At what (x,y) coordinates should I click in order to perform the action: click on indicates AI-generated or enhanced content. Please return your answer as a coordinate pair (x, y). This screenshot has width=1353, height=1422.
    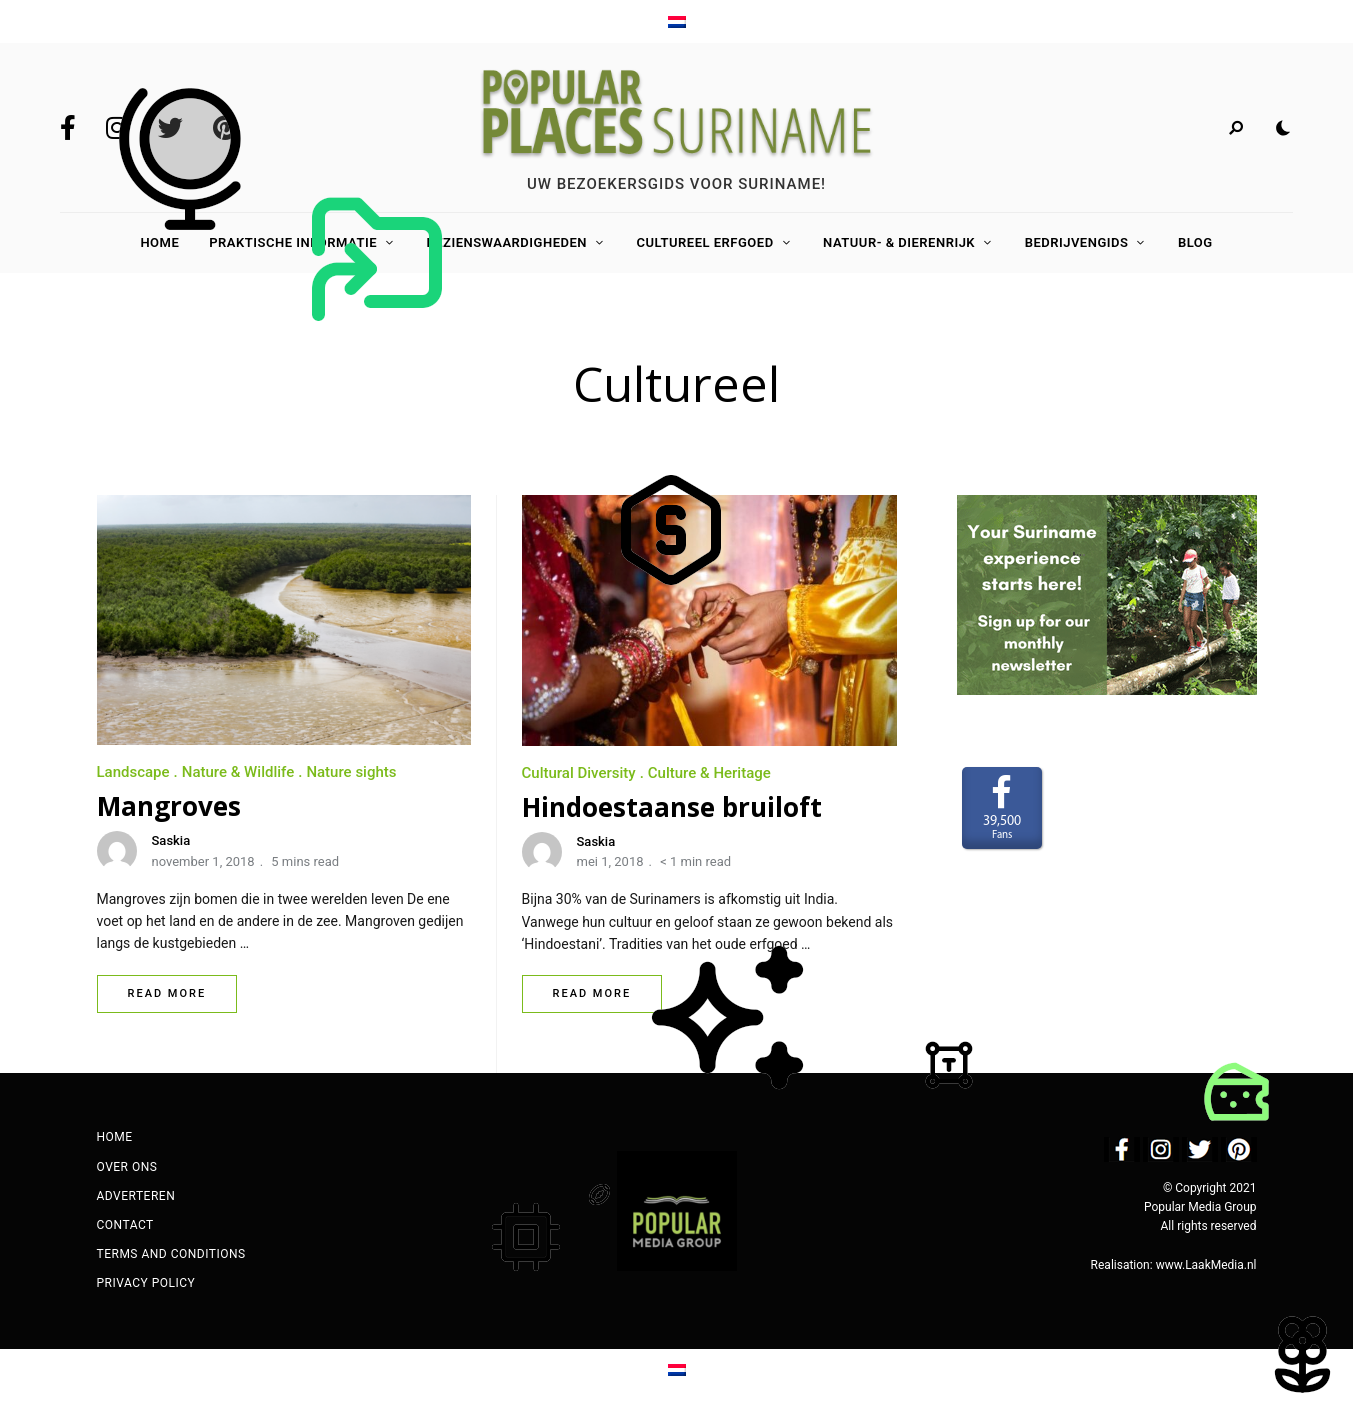
    Looking at the image, I should click on (731, 1017).